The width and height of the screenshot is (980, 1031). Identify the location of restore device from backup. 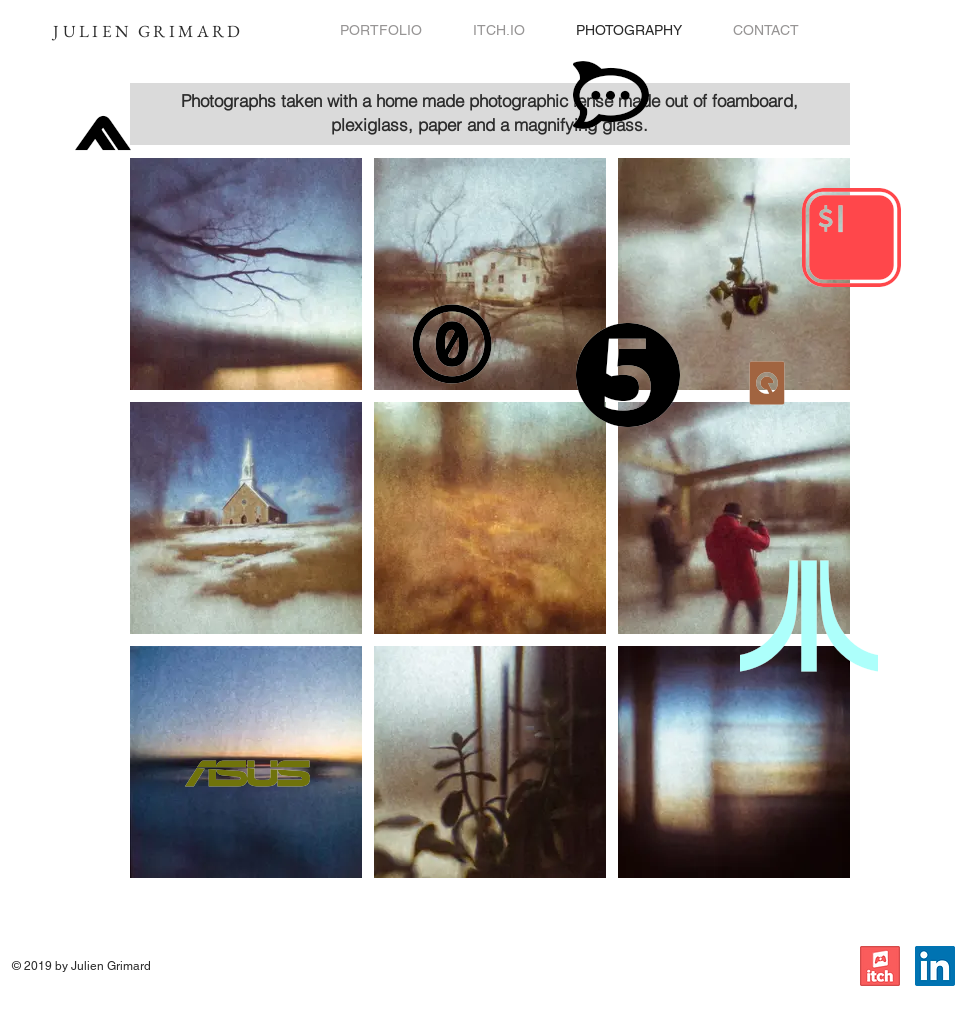
(767, 383).